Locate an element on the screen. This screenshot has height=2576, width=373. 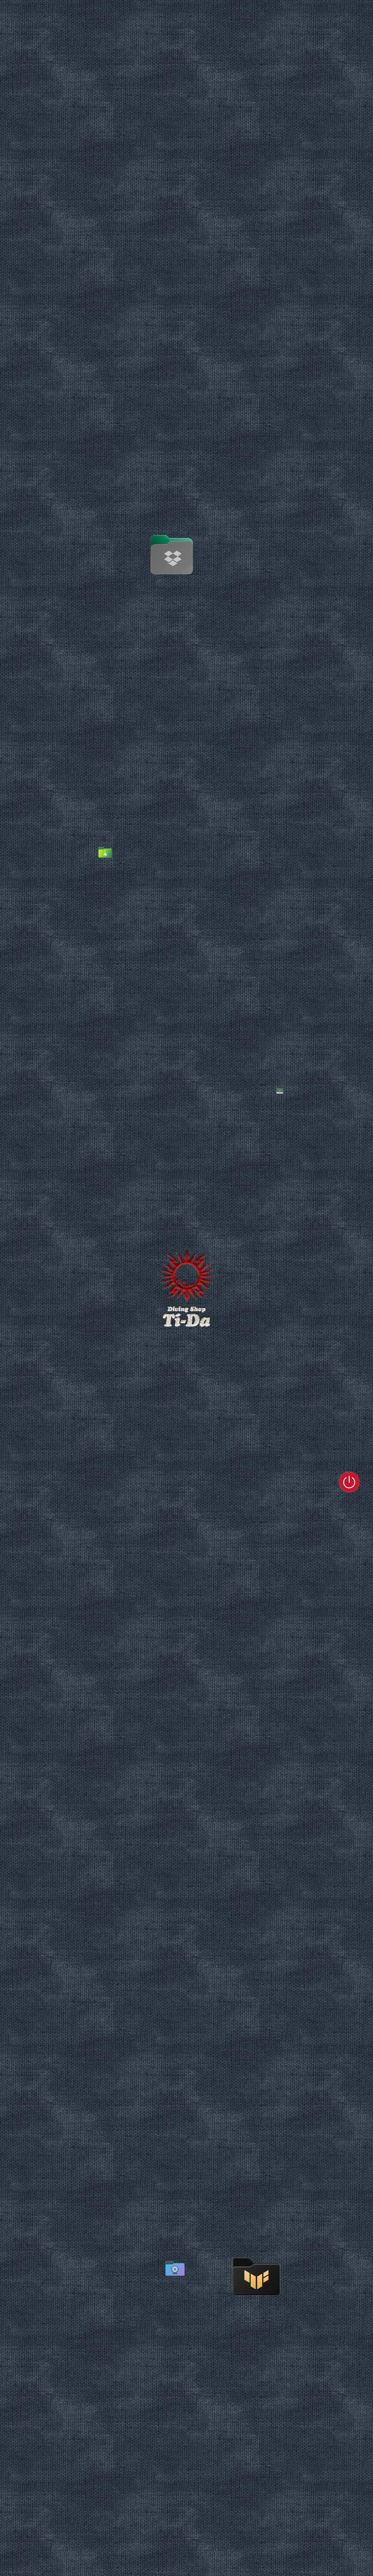
folder for science or chemistry-related files is located at coordinates (105, 852).